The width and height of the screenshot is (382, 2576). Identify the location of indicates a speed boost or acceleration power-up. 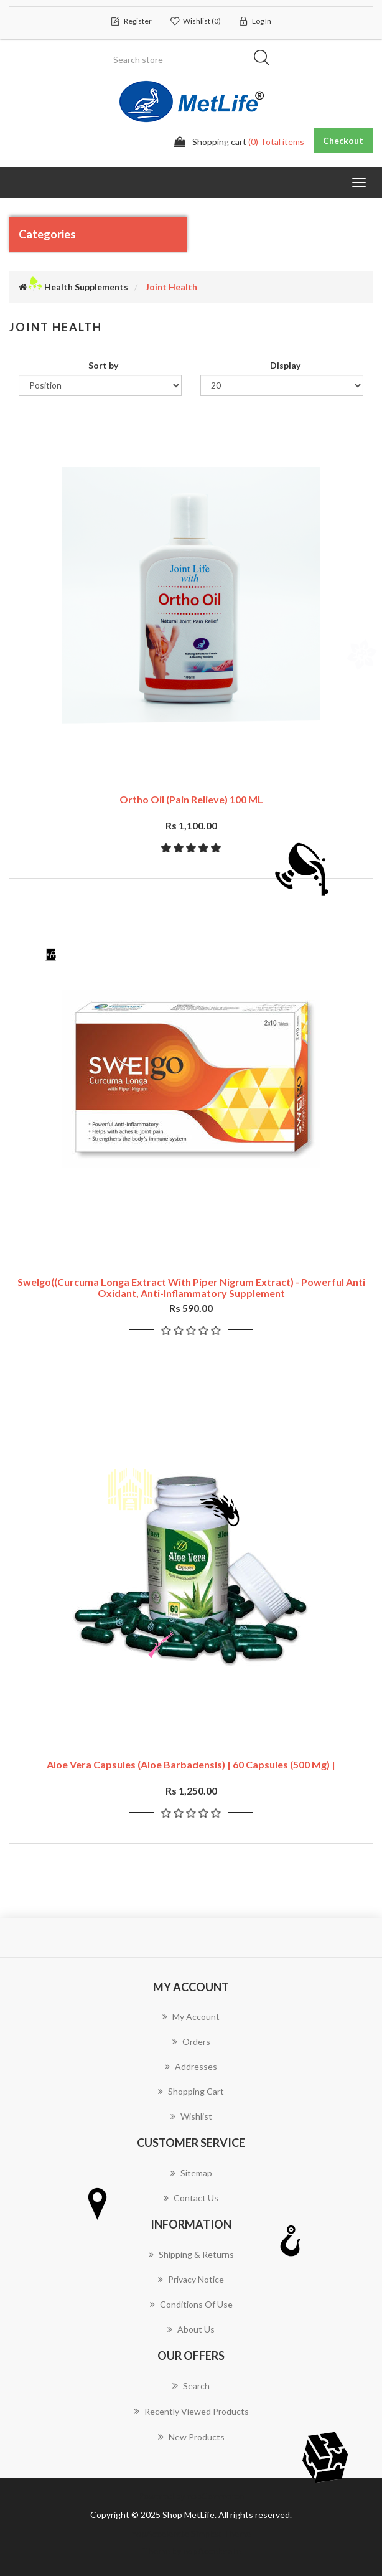
(219, 1511).